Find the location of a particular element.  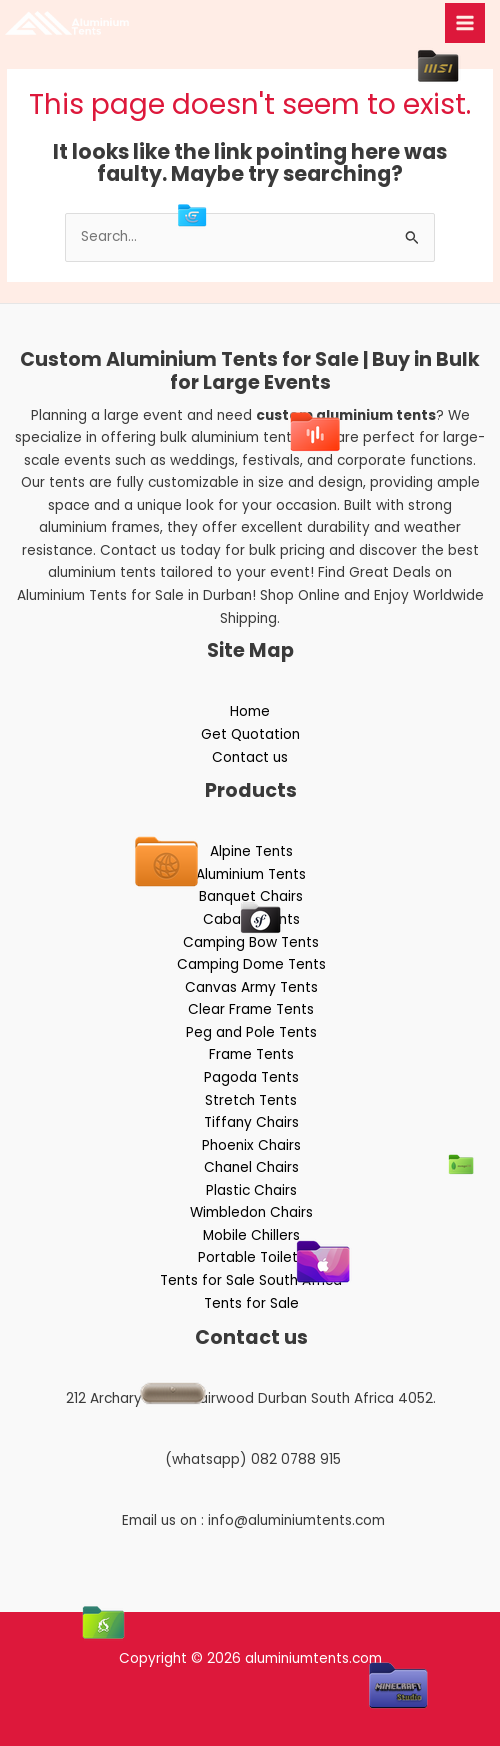

open GDevelop project files folder is located at coordinates (192, 216).